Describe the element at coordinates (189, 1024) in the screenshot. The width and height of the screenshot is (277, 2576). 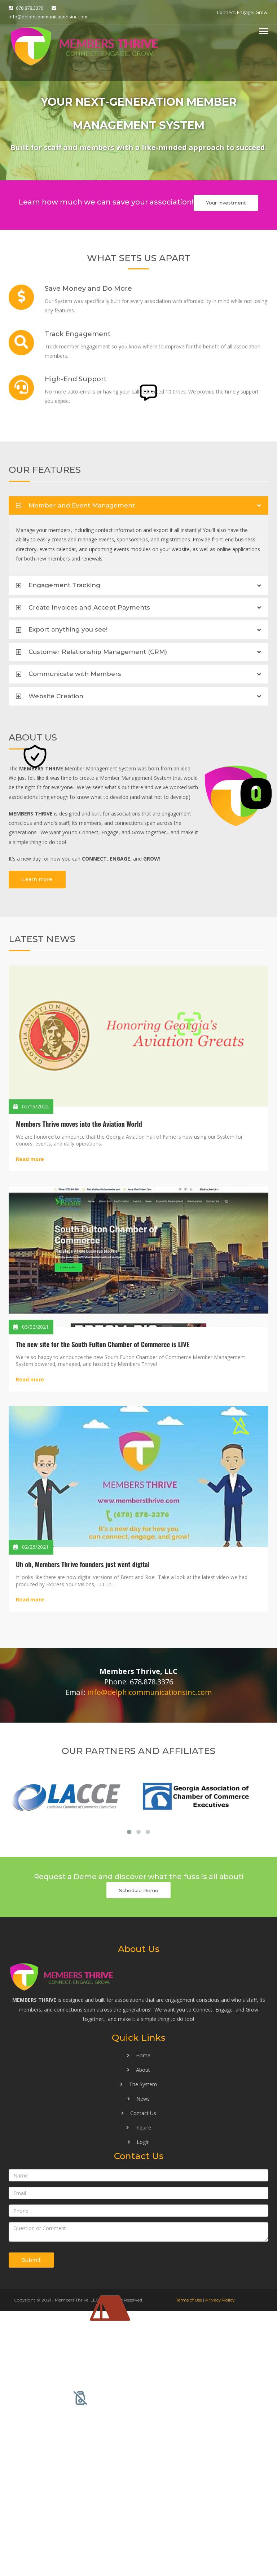
I see `scan image to extract text` at that location.